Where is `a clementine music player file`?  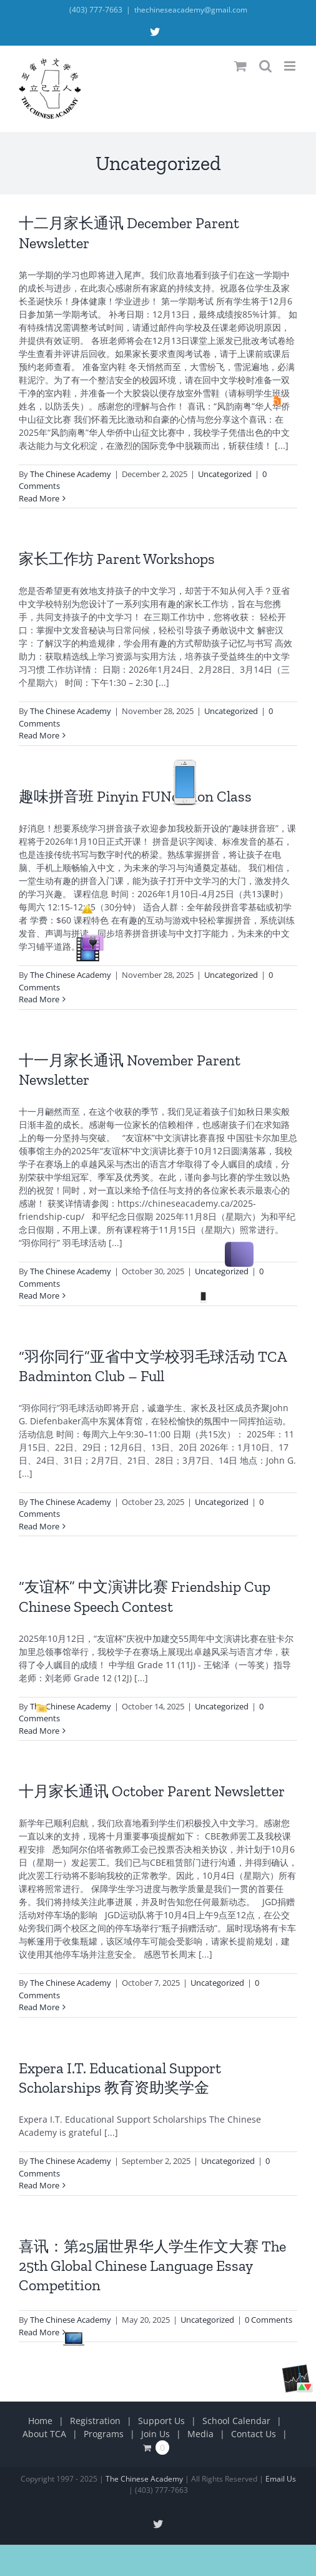
a clementine music player file is located at coordinates (277, 400).